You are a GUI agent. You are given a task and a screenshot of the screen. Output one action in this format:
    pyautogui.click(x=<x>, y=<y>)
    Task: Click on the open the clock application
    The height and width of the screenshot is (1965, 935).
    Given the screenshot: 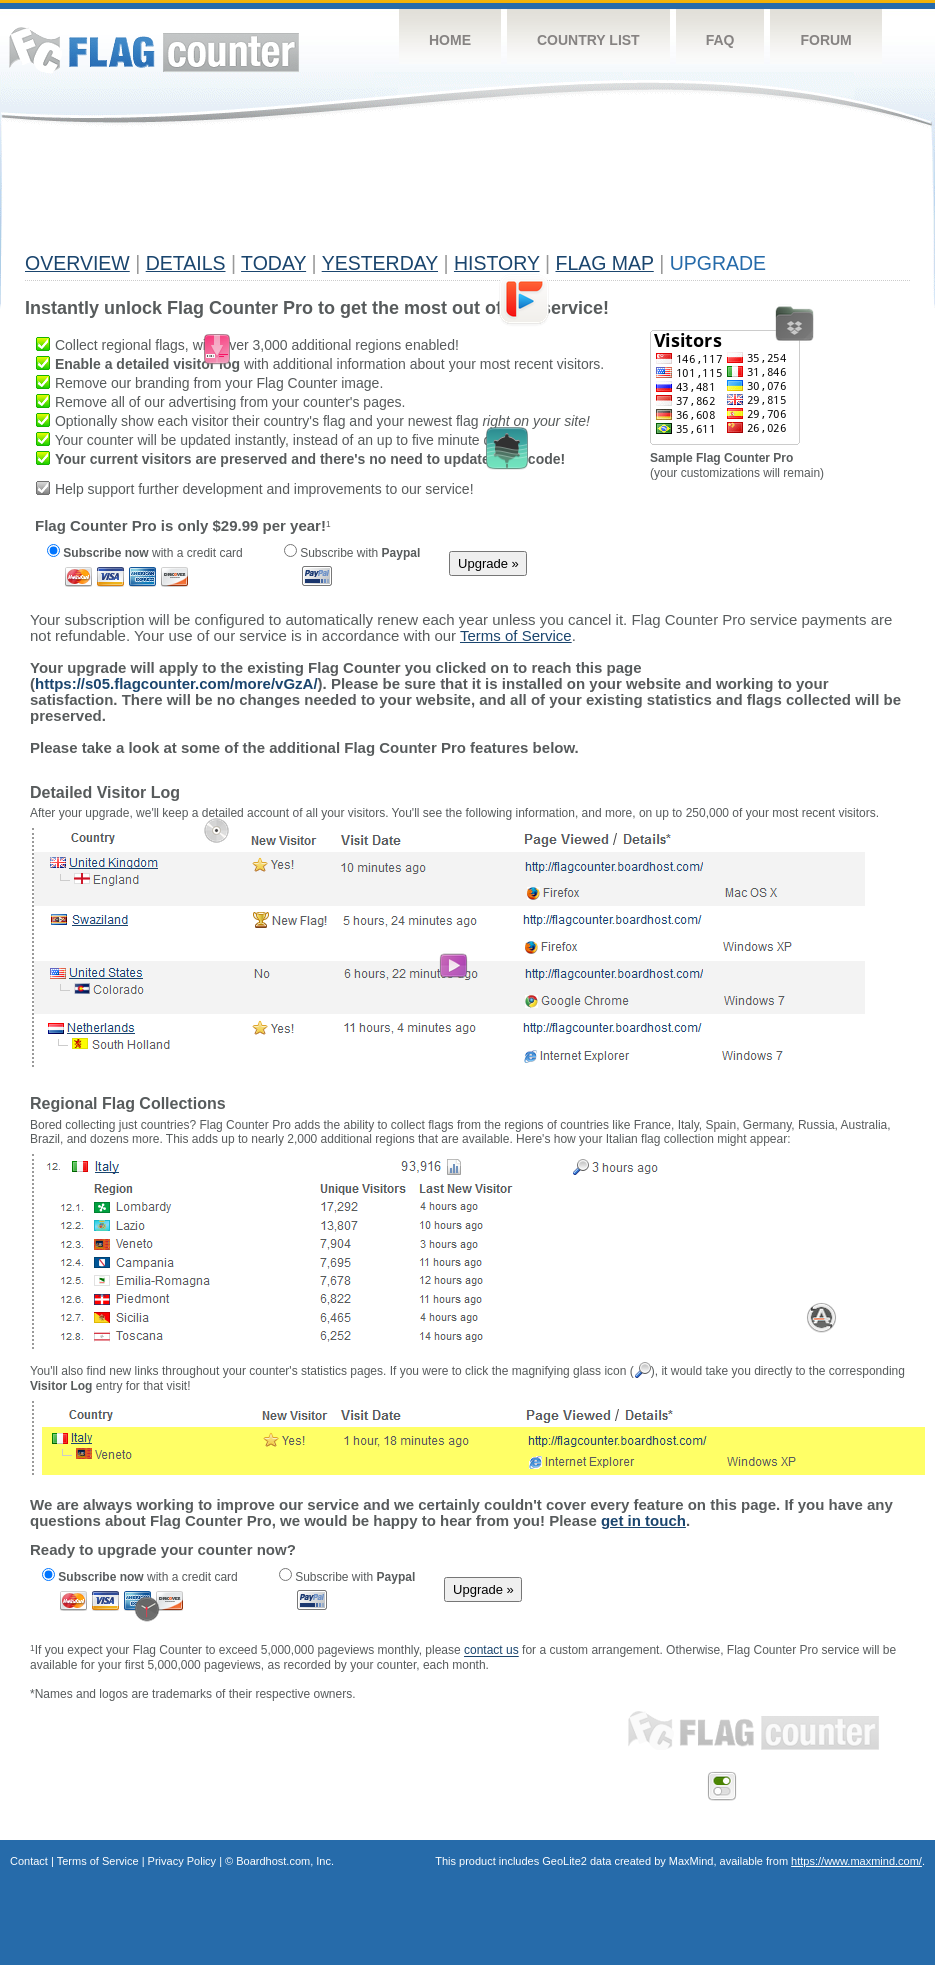 What is the action you would take?
    pyautogui.click(x=147, y=1609)
    